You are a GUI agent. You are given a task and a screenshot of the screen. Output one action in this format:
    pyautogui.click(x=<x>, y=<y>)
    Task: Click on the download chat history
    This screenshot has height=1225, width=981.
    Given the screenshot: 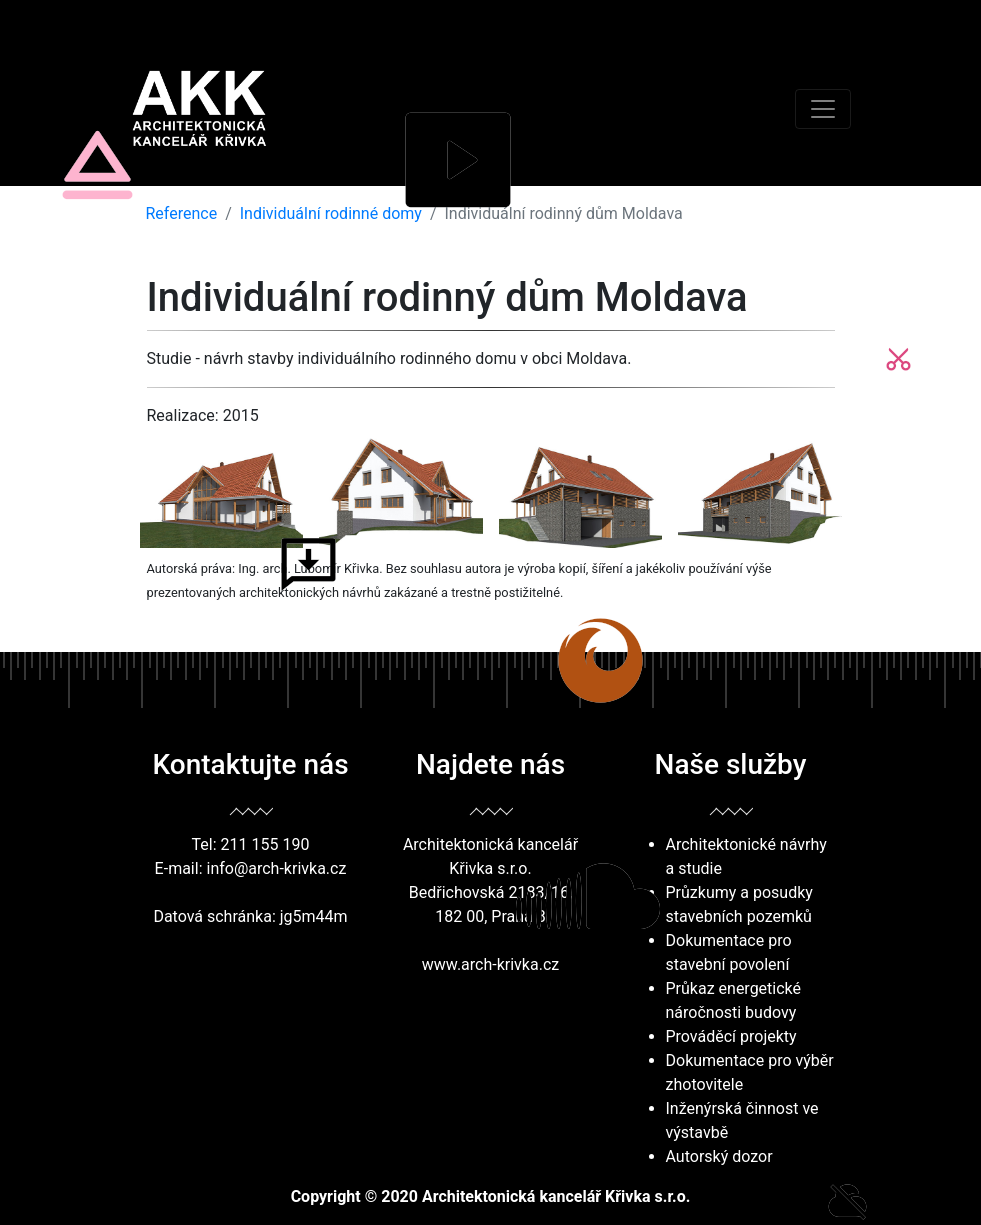 What is the action you would take?
    pyautogui.click(x=308, y=562)
    